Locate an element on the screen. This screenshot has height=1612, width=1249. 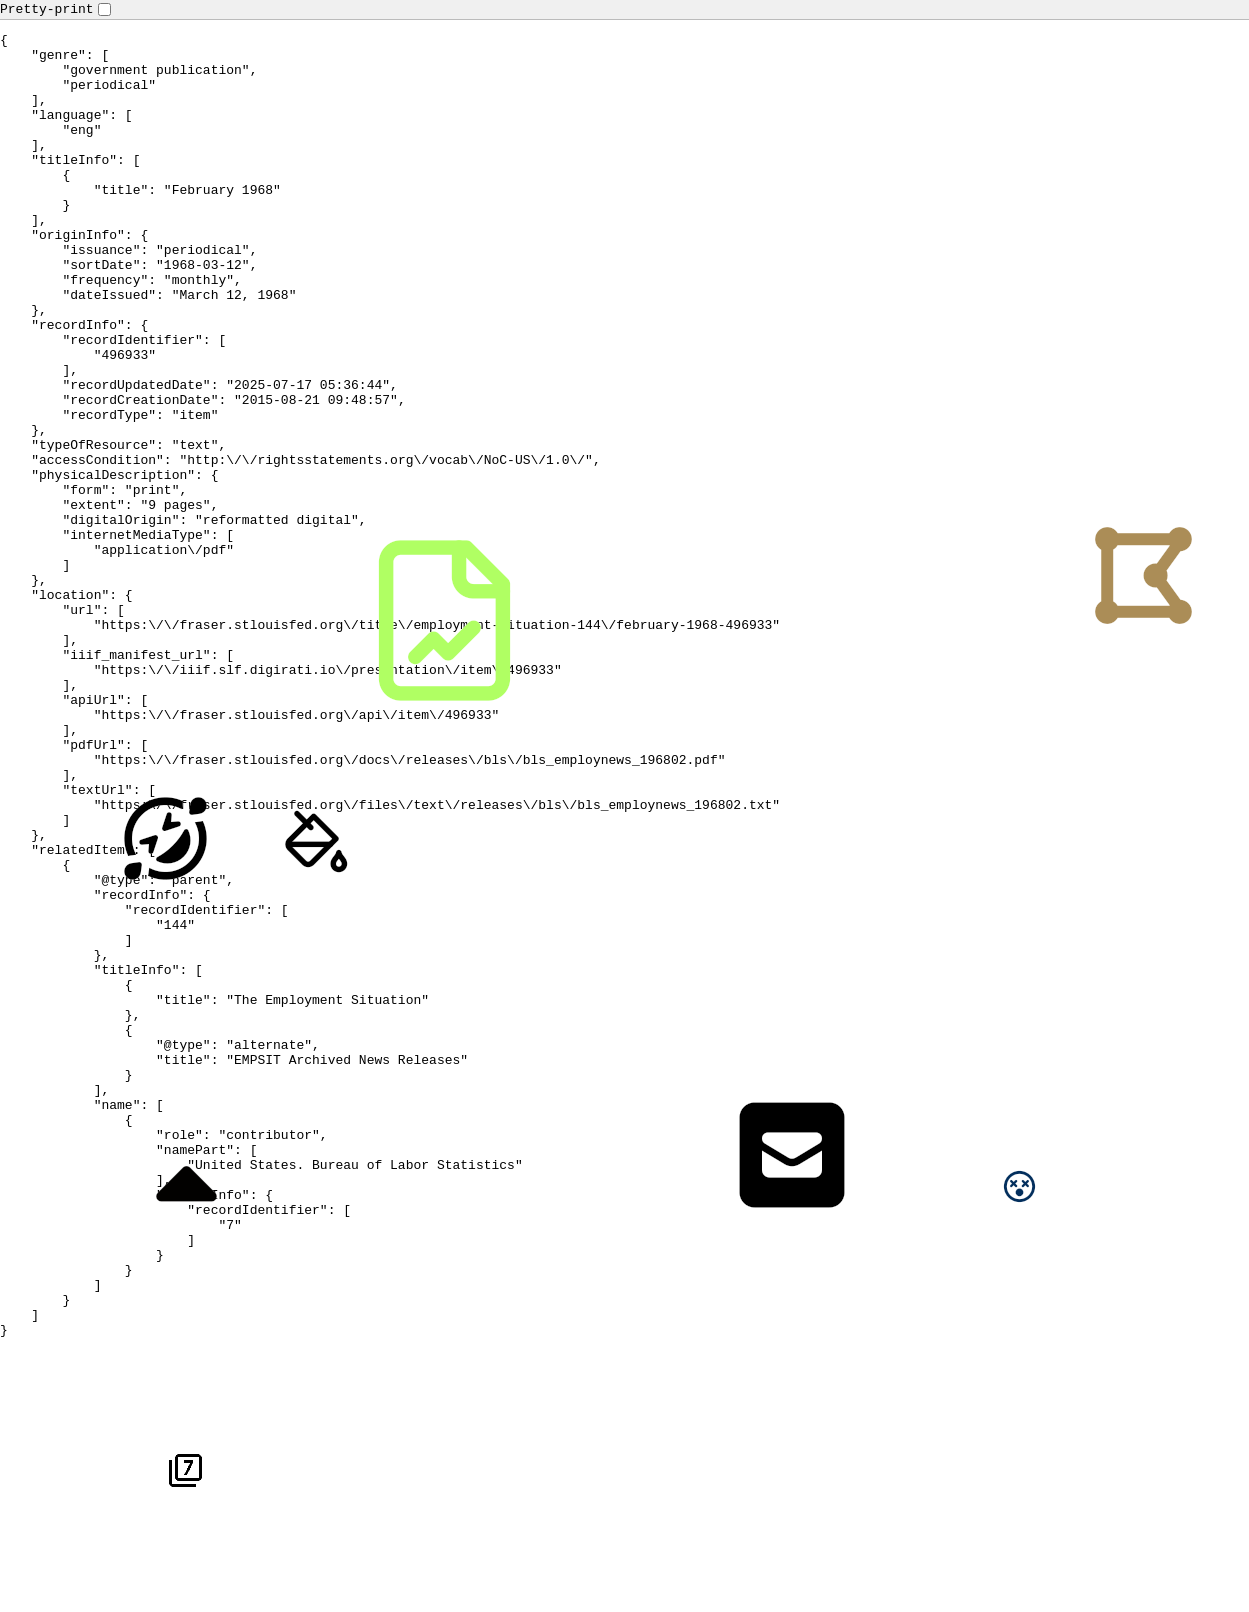
fill an area with color is located at coordinates (316, 841).